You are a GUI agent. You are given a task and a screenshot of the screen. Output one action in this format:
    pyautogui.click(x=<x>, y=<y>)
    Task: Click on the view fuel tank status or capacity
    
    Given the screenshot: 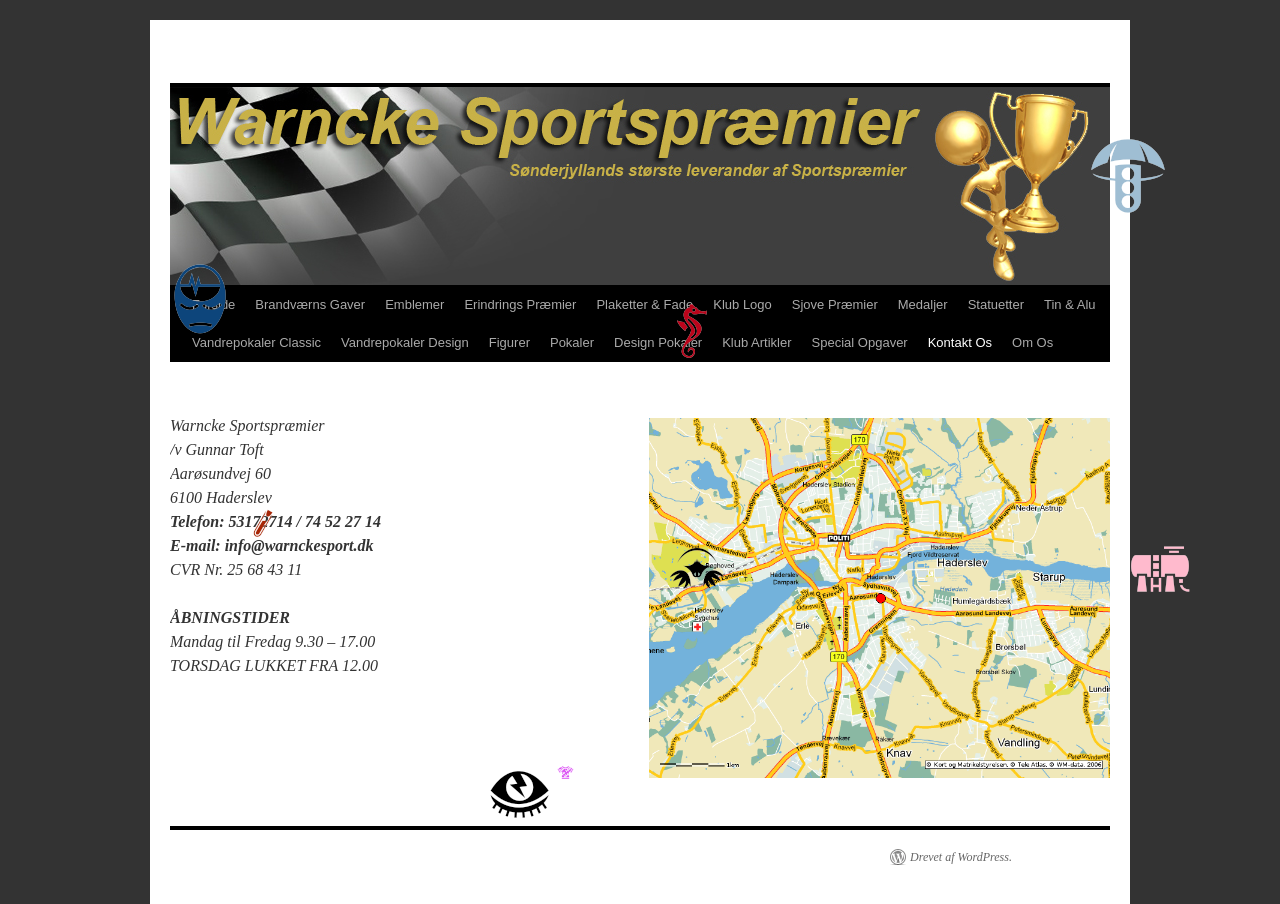 What is the action you would take?
    pyautogui.click(x=1160, y=562)
    